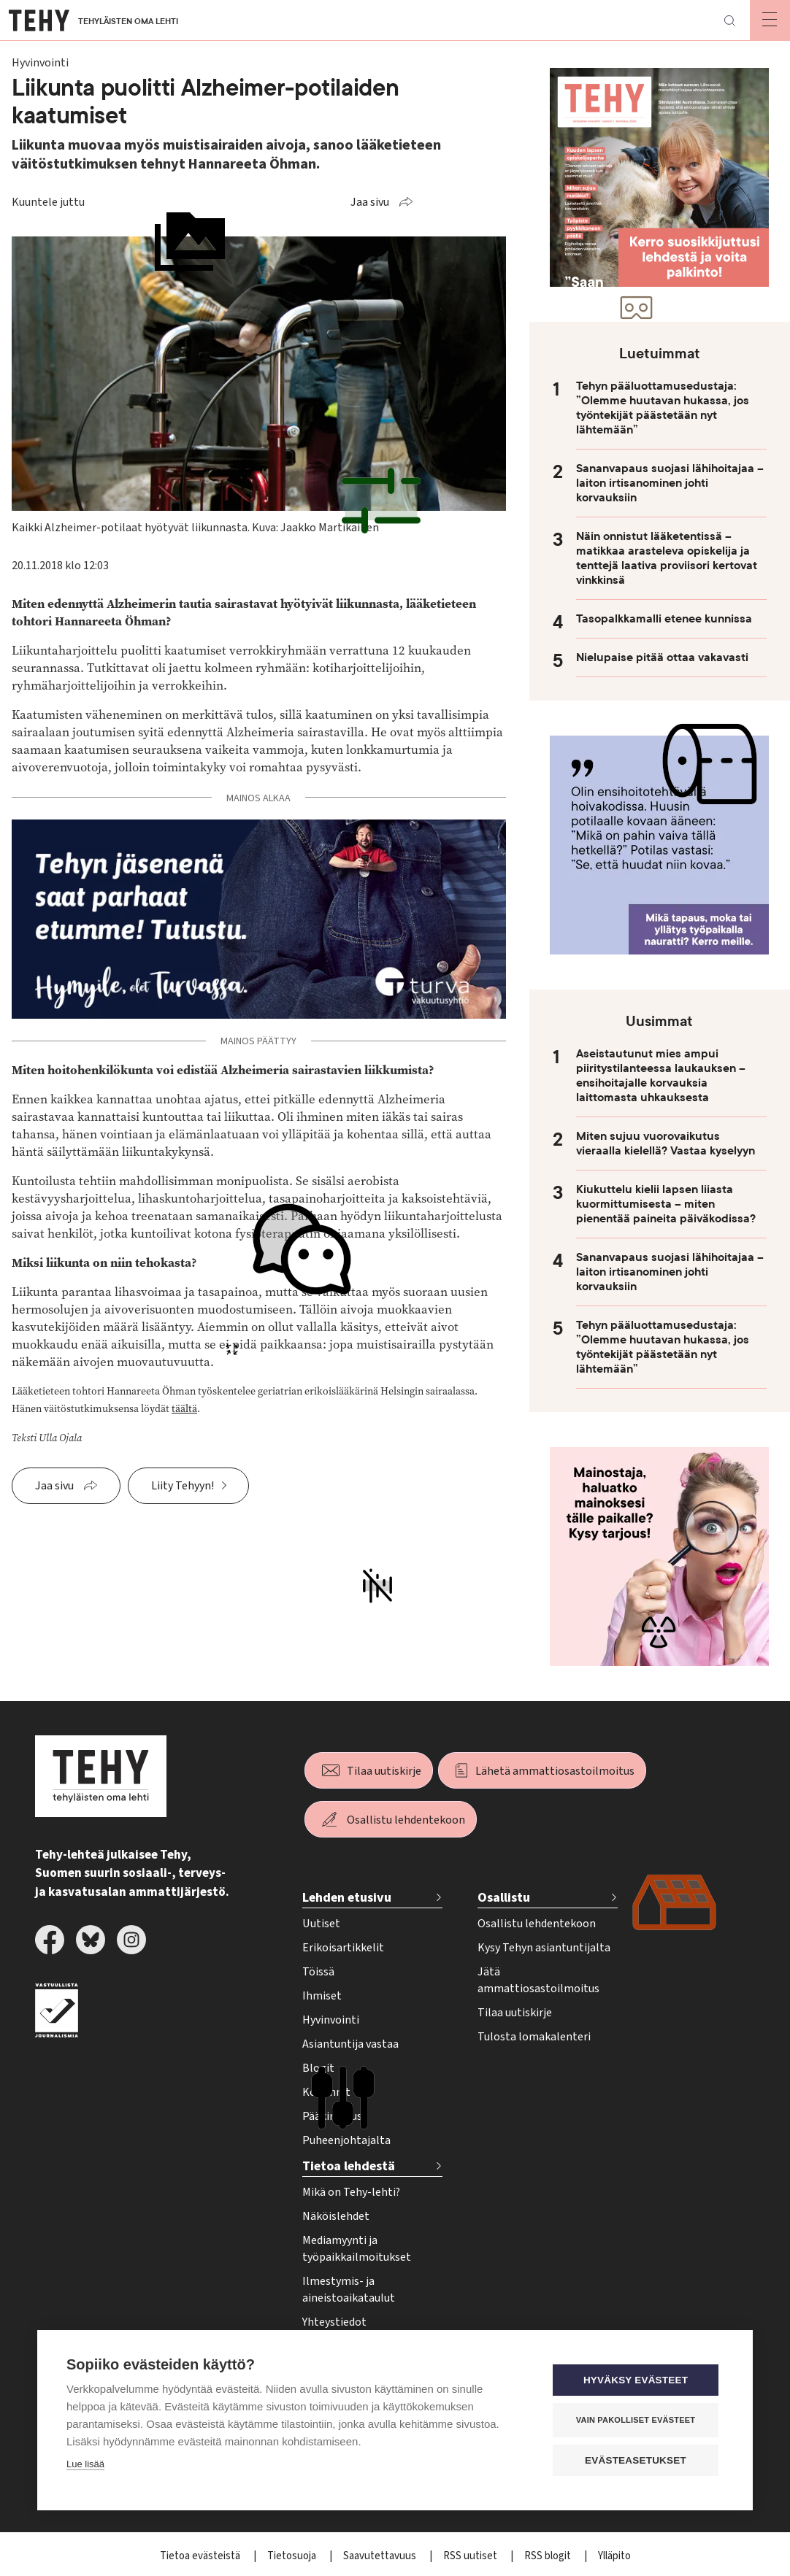 This screenshot has height=2576, width=790. What do you see at coordinates (381, 501) in the screenshot?
I see `adjust settings or preferences` at bounding box center [381, 501].